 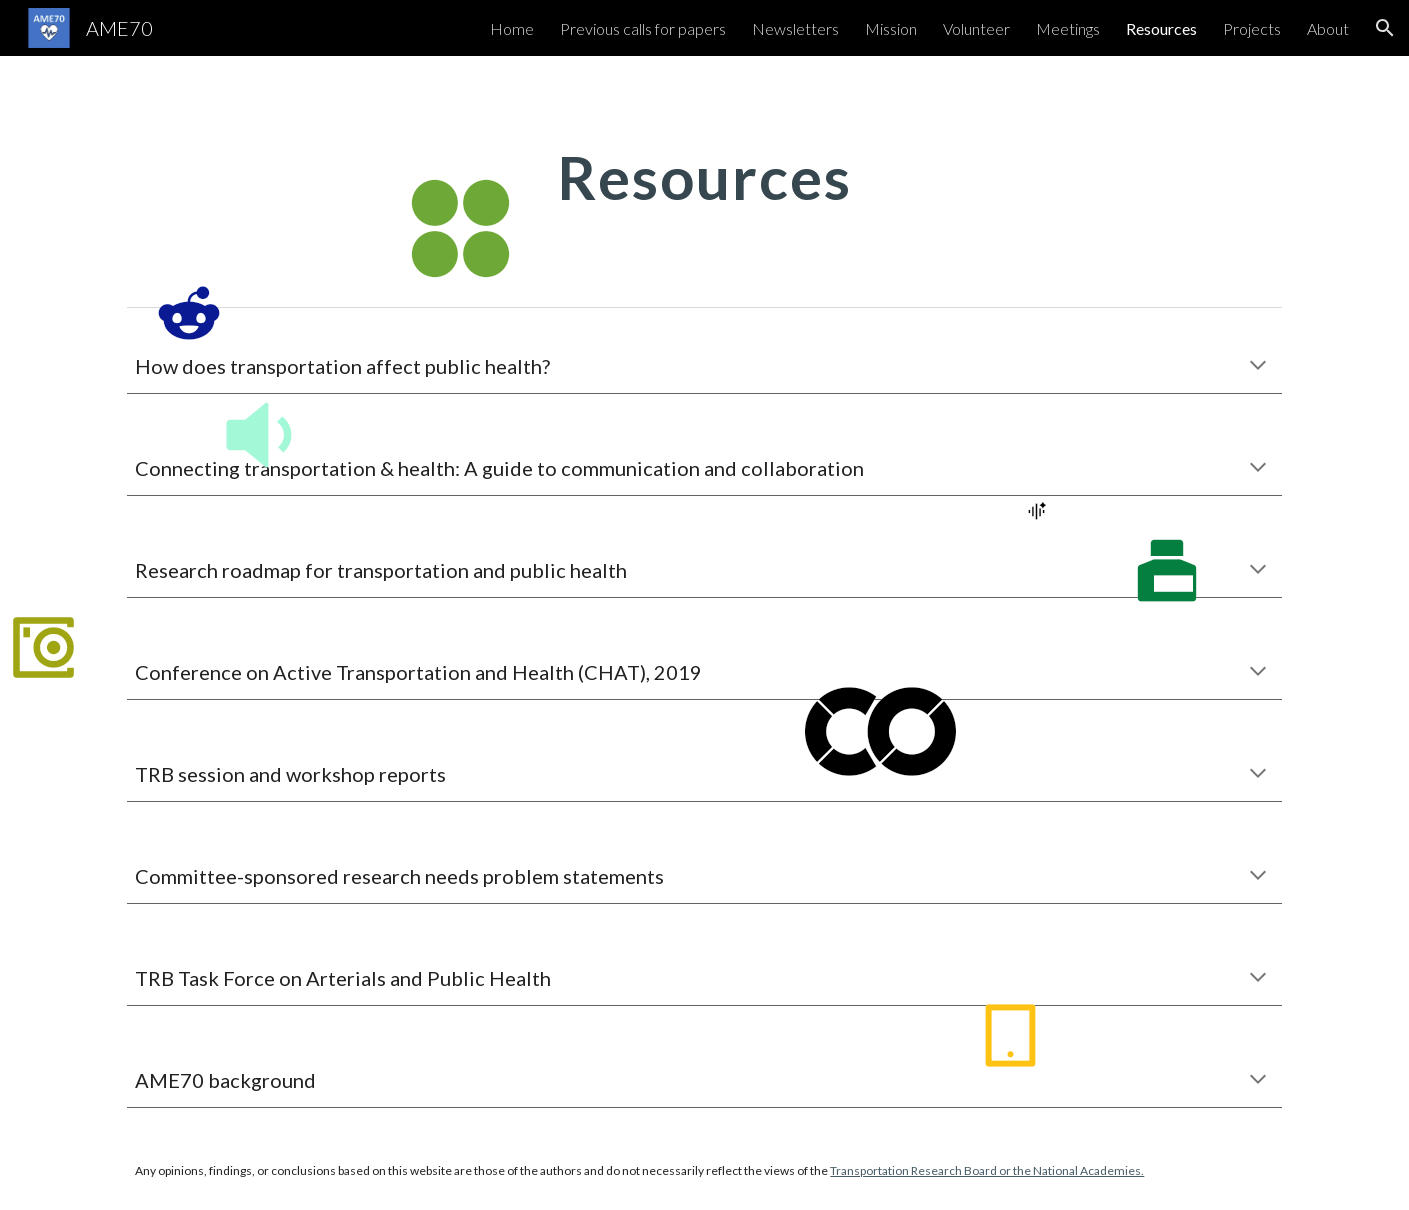 What do you see at coordinates (43, 647) in the screenshot?
I see `access photo gallery` at bounding box center [43, 647].